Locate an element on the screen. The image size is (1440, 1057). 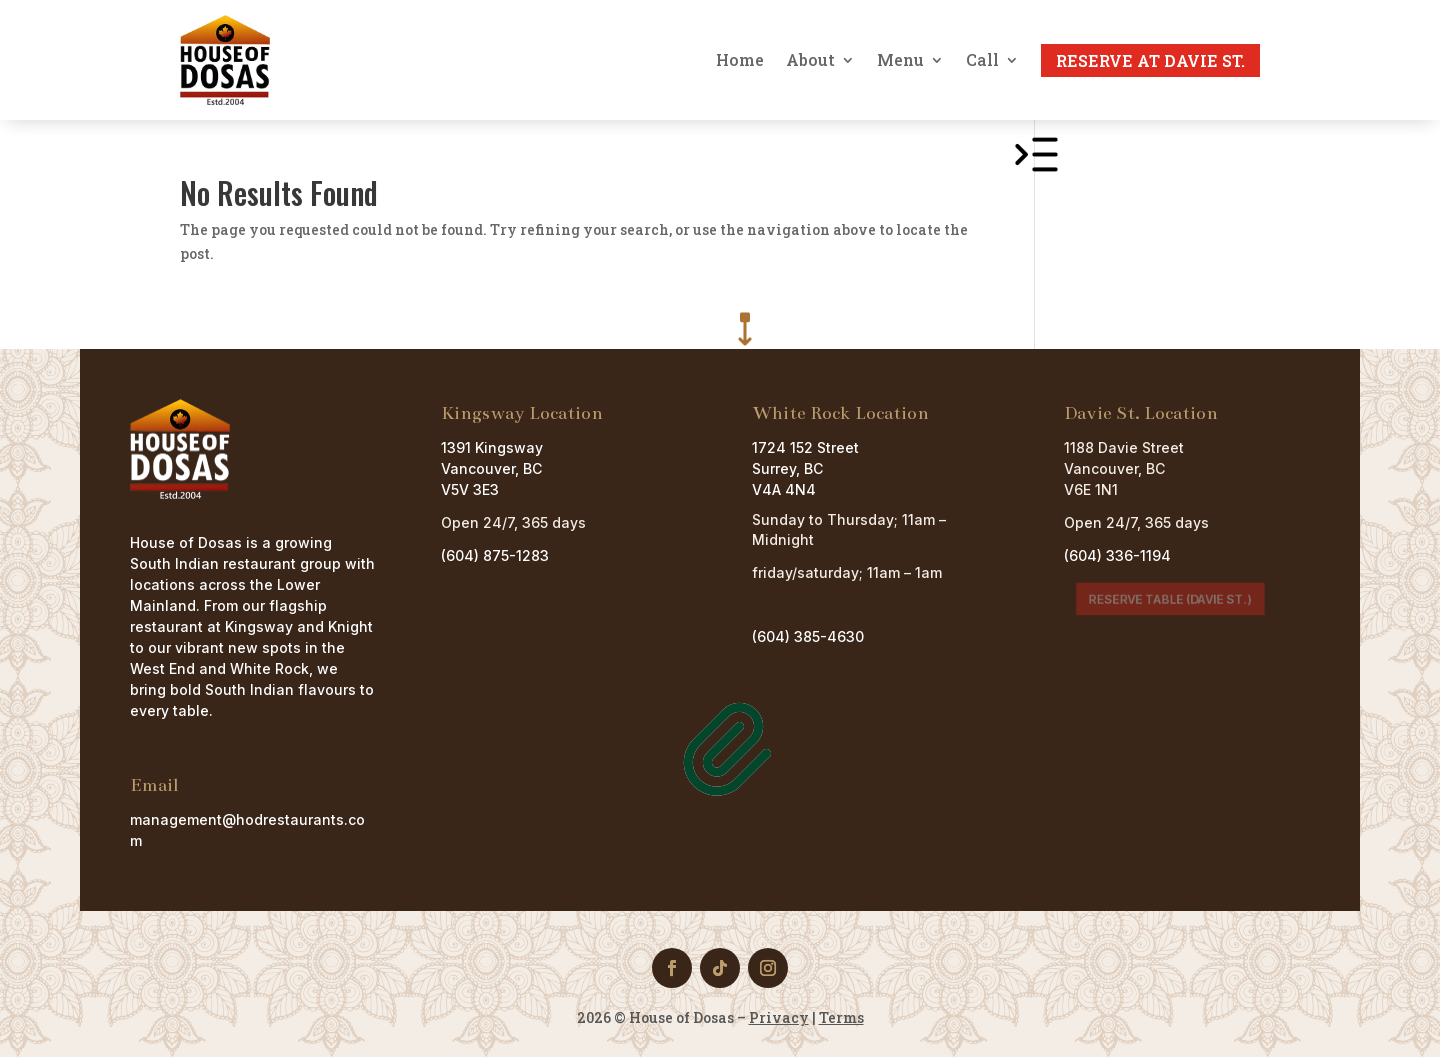
increase list indentation is located at coordinates (1036, 154).